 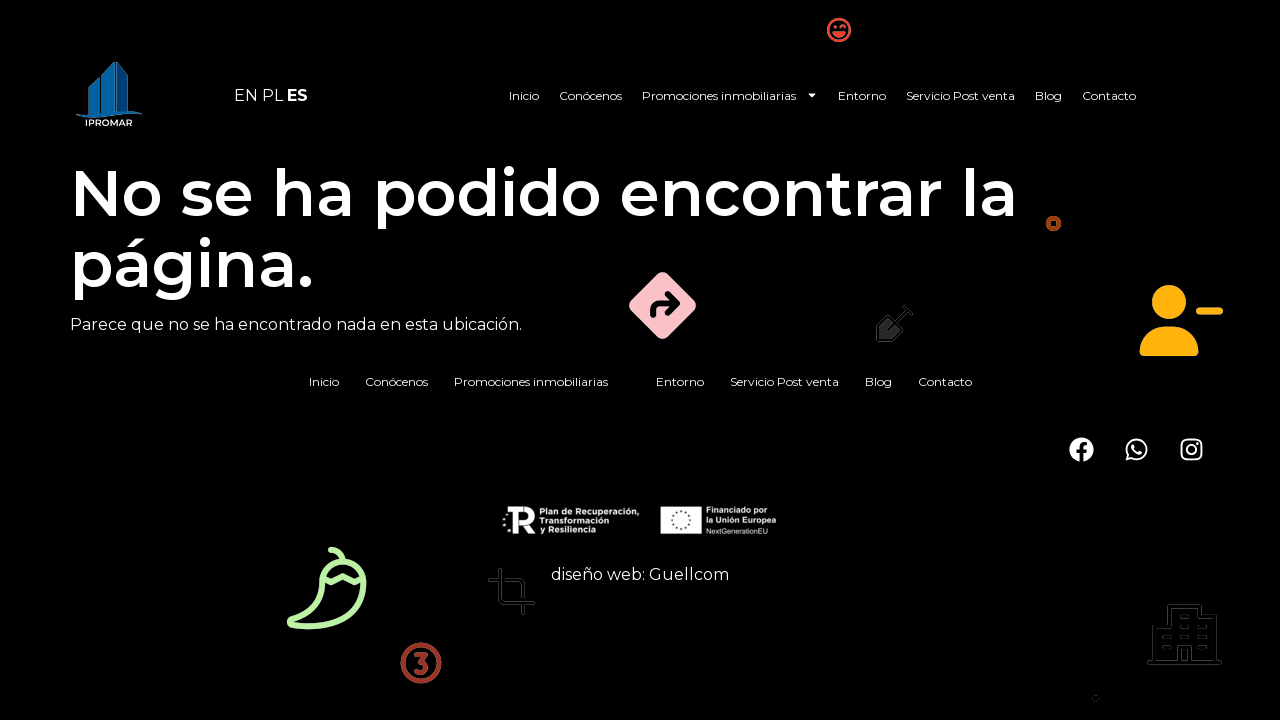 What do you see at coordinates (1053, 223) in the screenshot?
I see `stop media playback` at bounding box center [1053, 223].